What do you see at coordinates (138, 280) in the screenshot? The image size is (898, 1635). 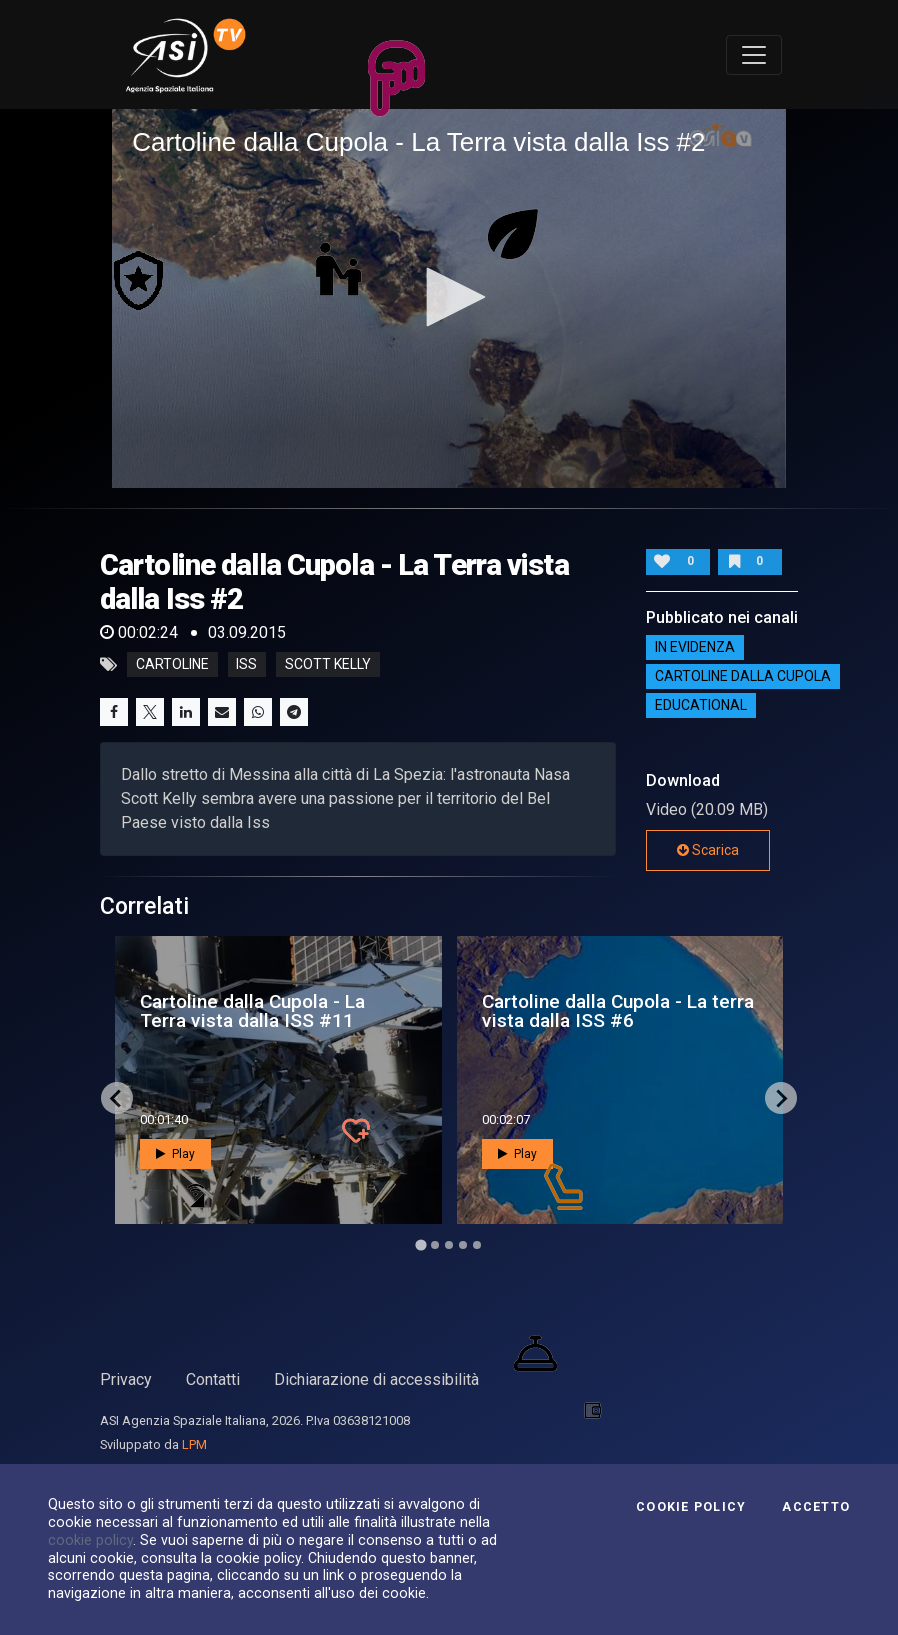 I see `contact local police or emergency services` at bounding box center [138, 280].